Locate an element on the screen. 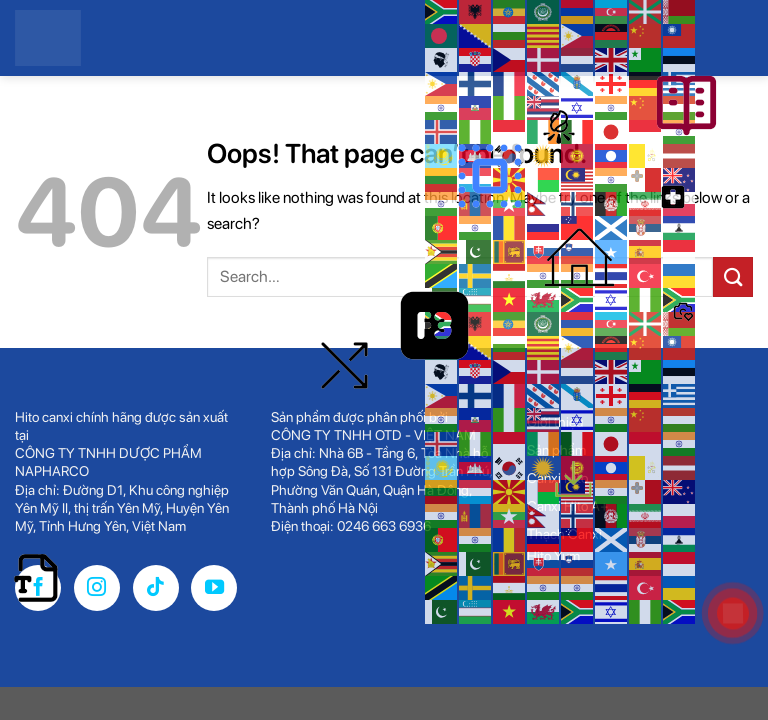  mark photo as favorite is located at coordinates (683, 311).